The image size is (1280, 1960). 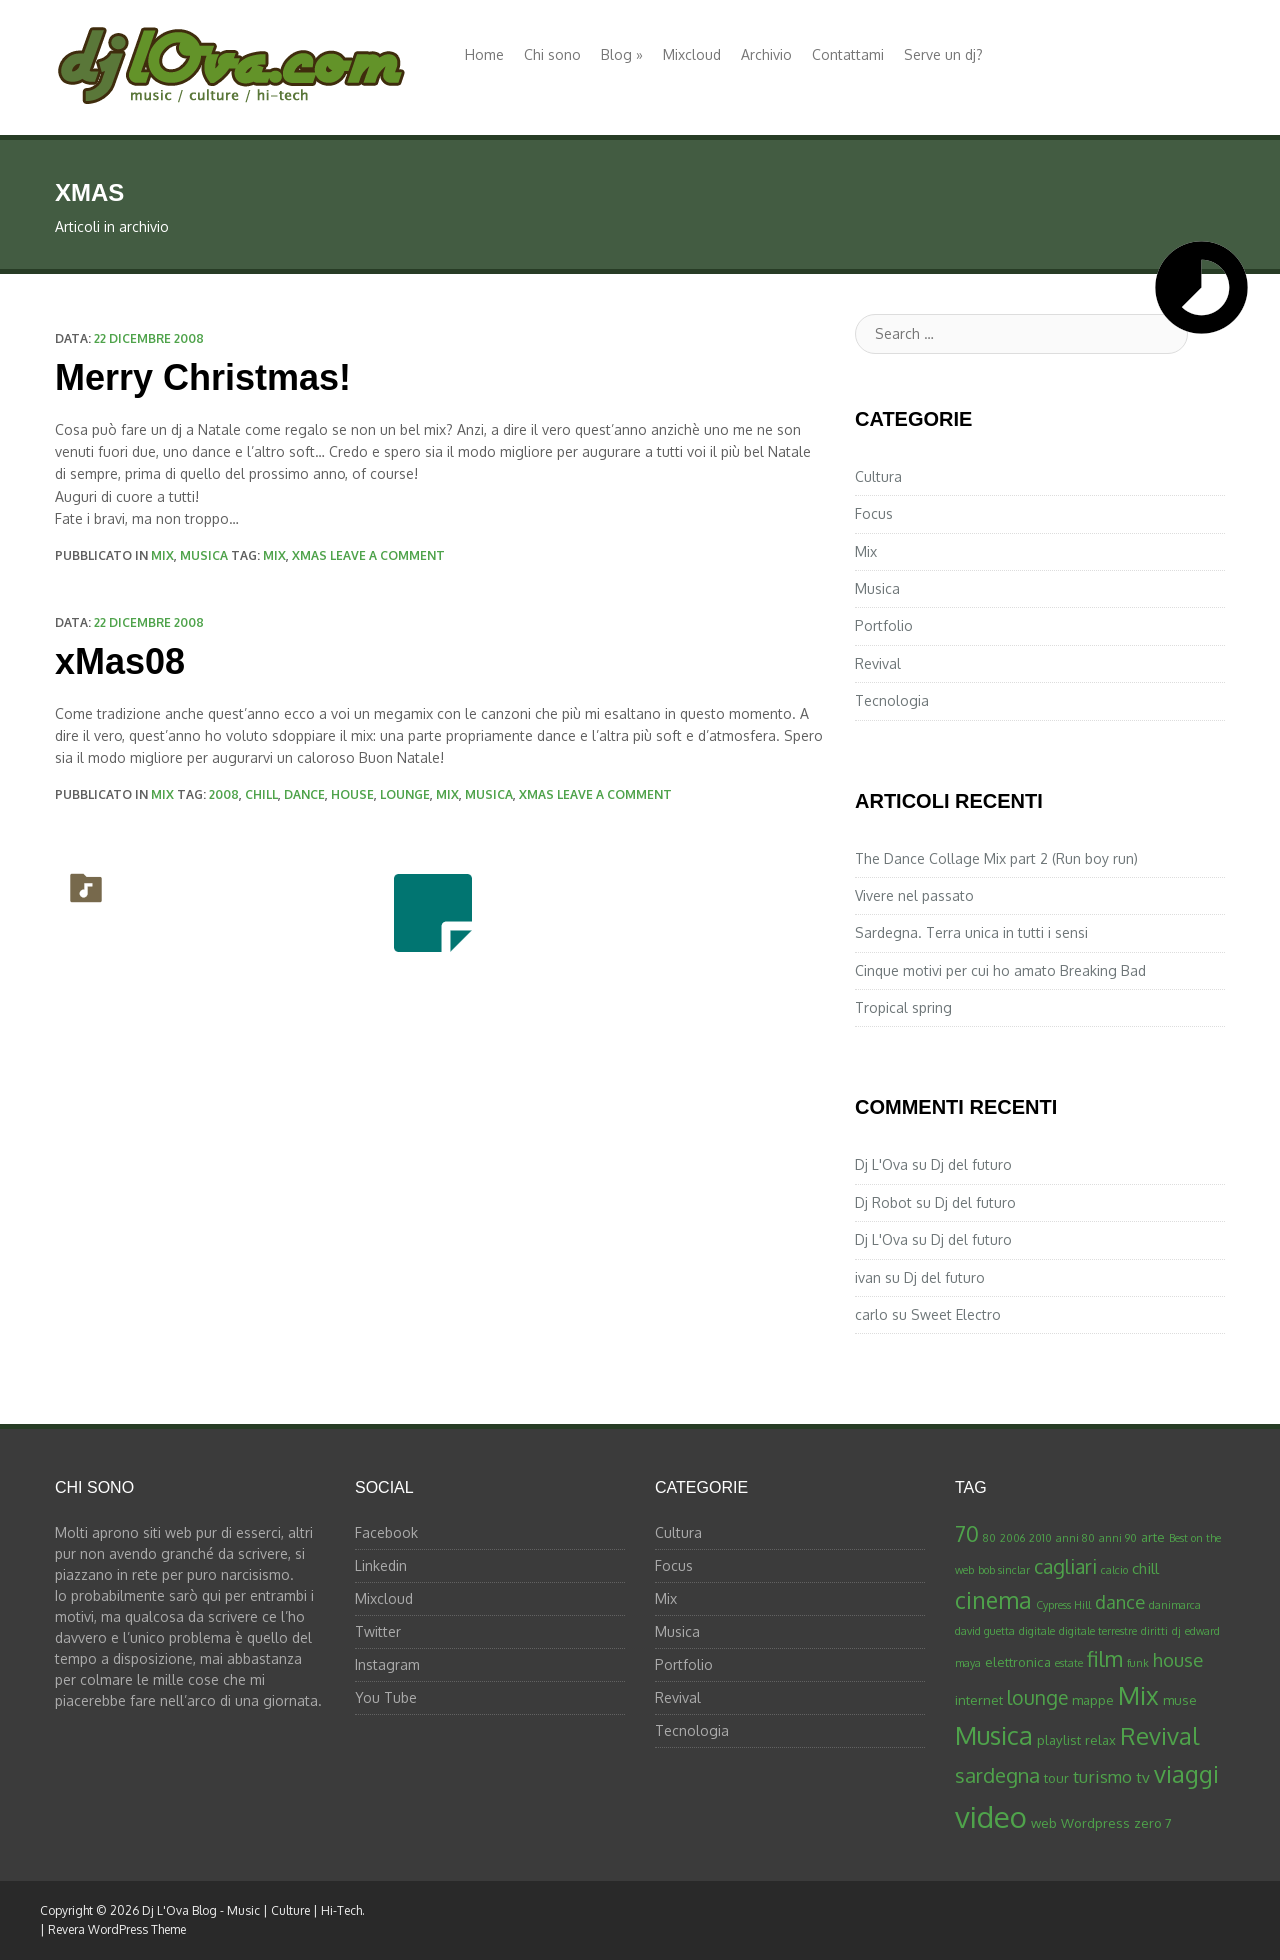 I want to click on indicates approximately 80% progress complete, so click(x=1201, y=287).